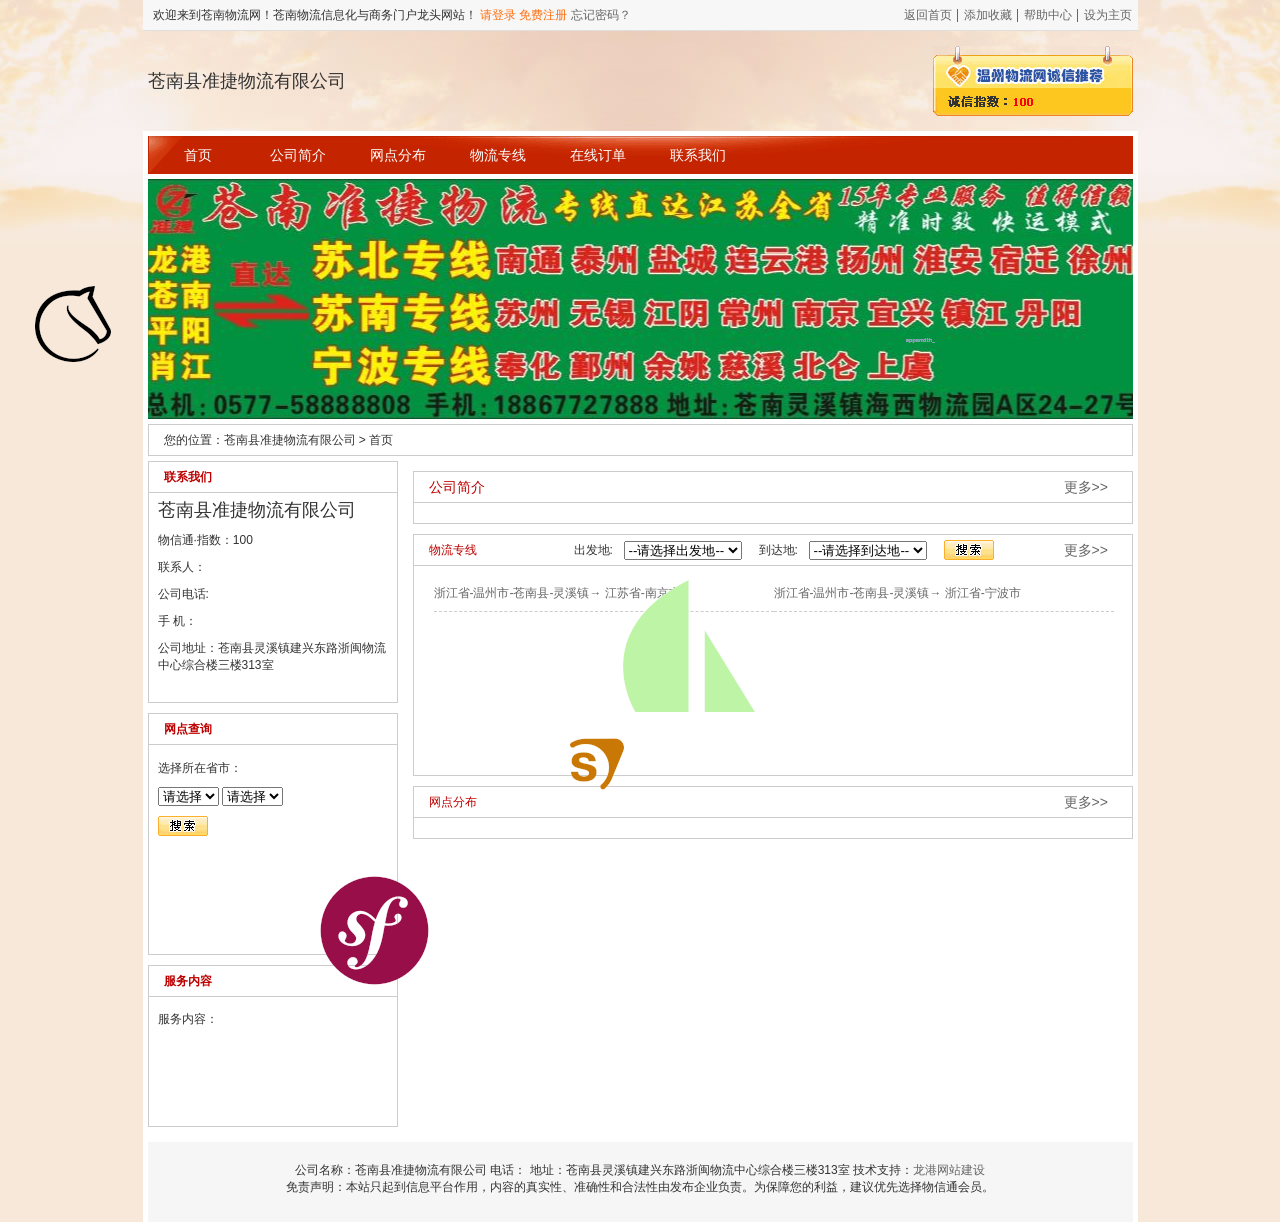 Image resolution: width=1280 pixels, height=1222 pixels. I want to click on sails.js framework logo, so click(689, 646).